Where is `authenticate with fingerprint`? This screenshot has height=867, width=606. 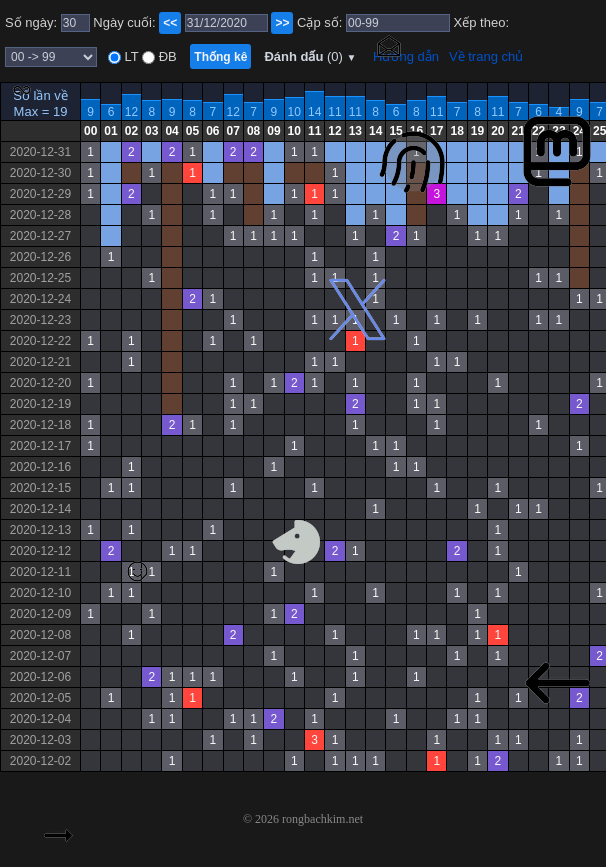
authenticate with fingerprint is located at coordinates (413, 162).